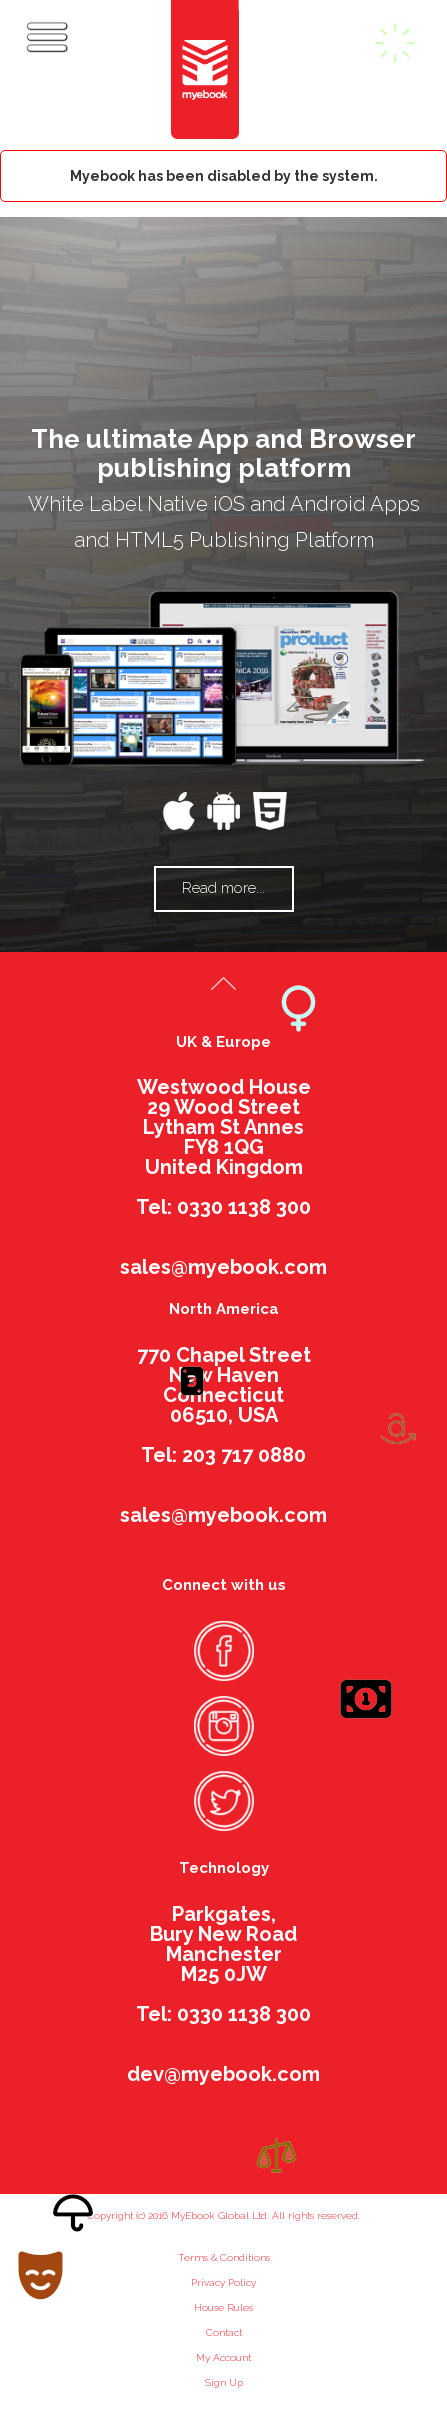  I want to click on select female gender option, so click(298, 1008).